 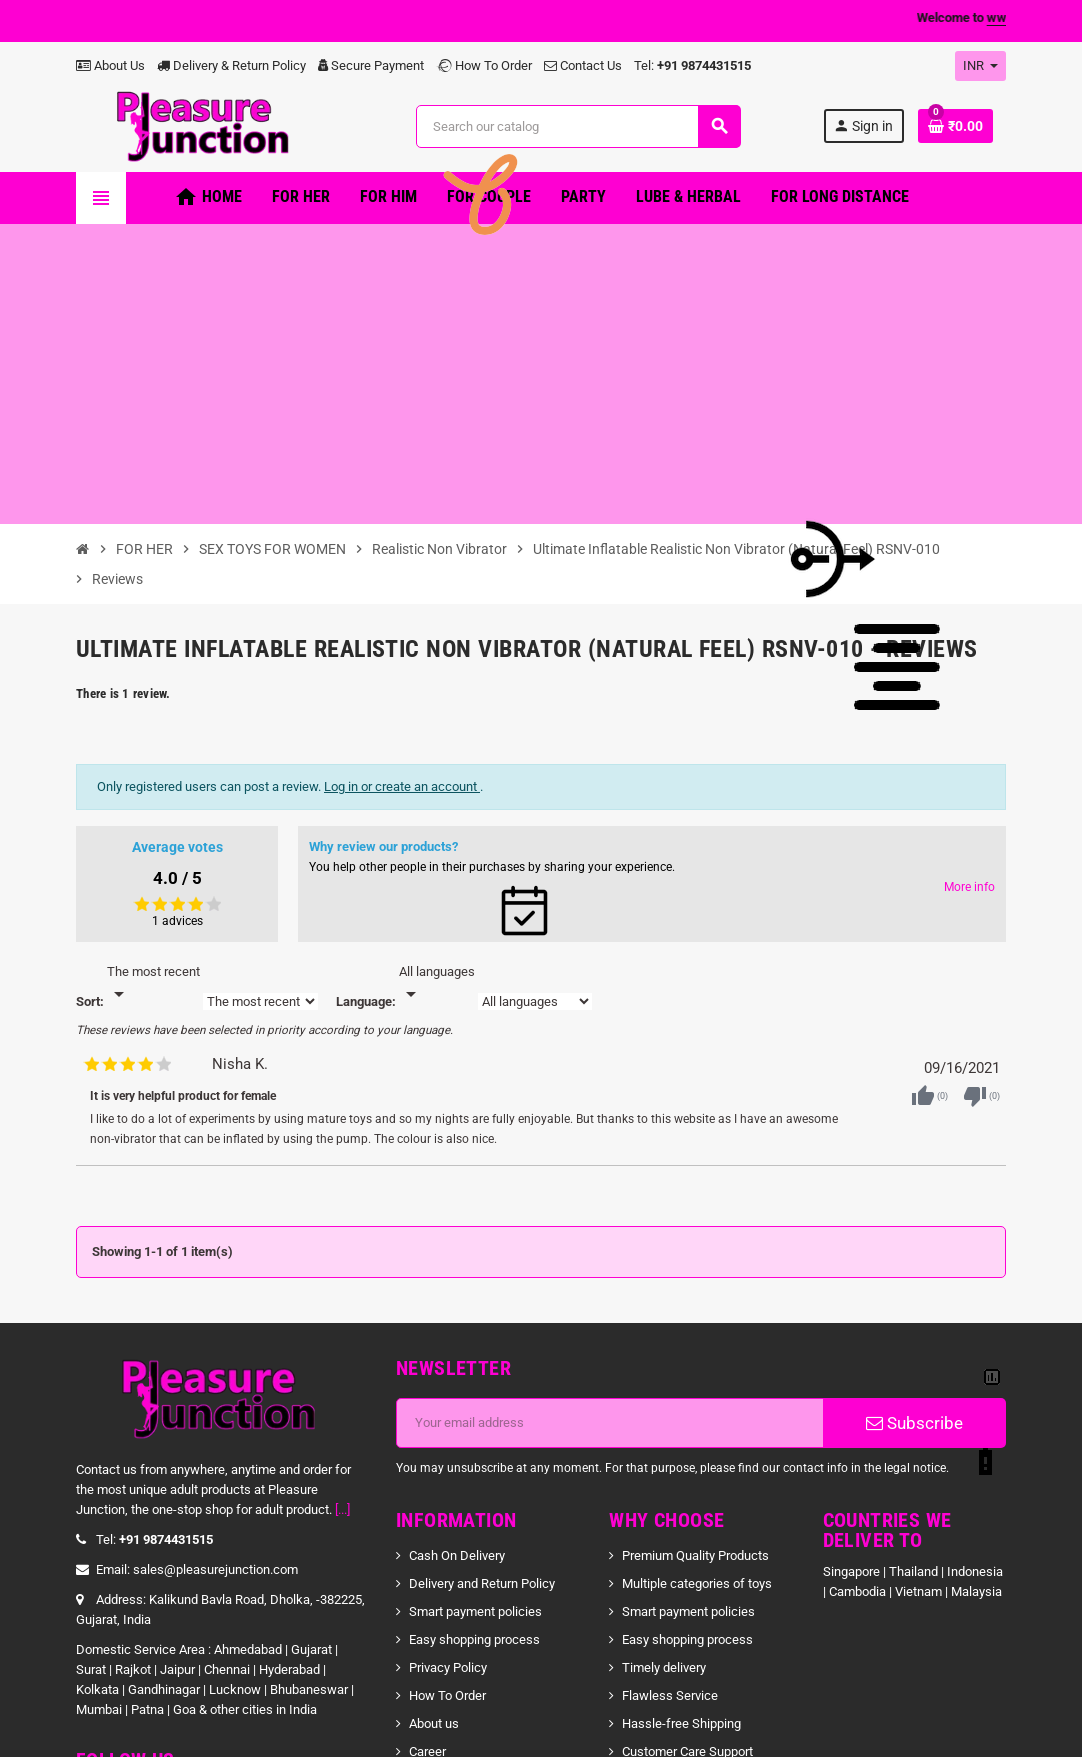 What do you see at coordinates (985, 1461) in the screenshot?
I see `low battery warning` at bounding box center [985, 1461].